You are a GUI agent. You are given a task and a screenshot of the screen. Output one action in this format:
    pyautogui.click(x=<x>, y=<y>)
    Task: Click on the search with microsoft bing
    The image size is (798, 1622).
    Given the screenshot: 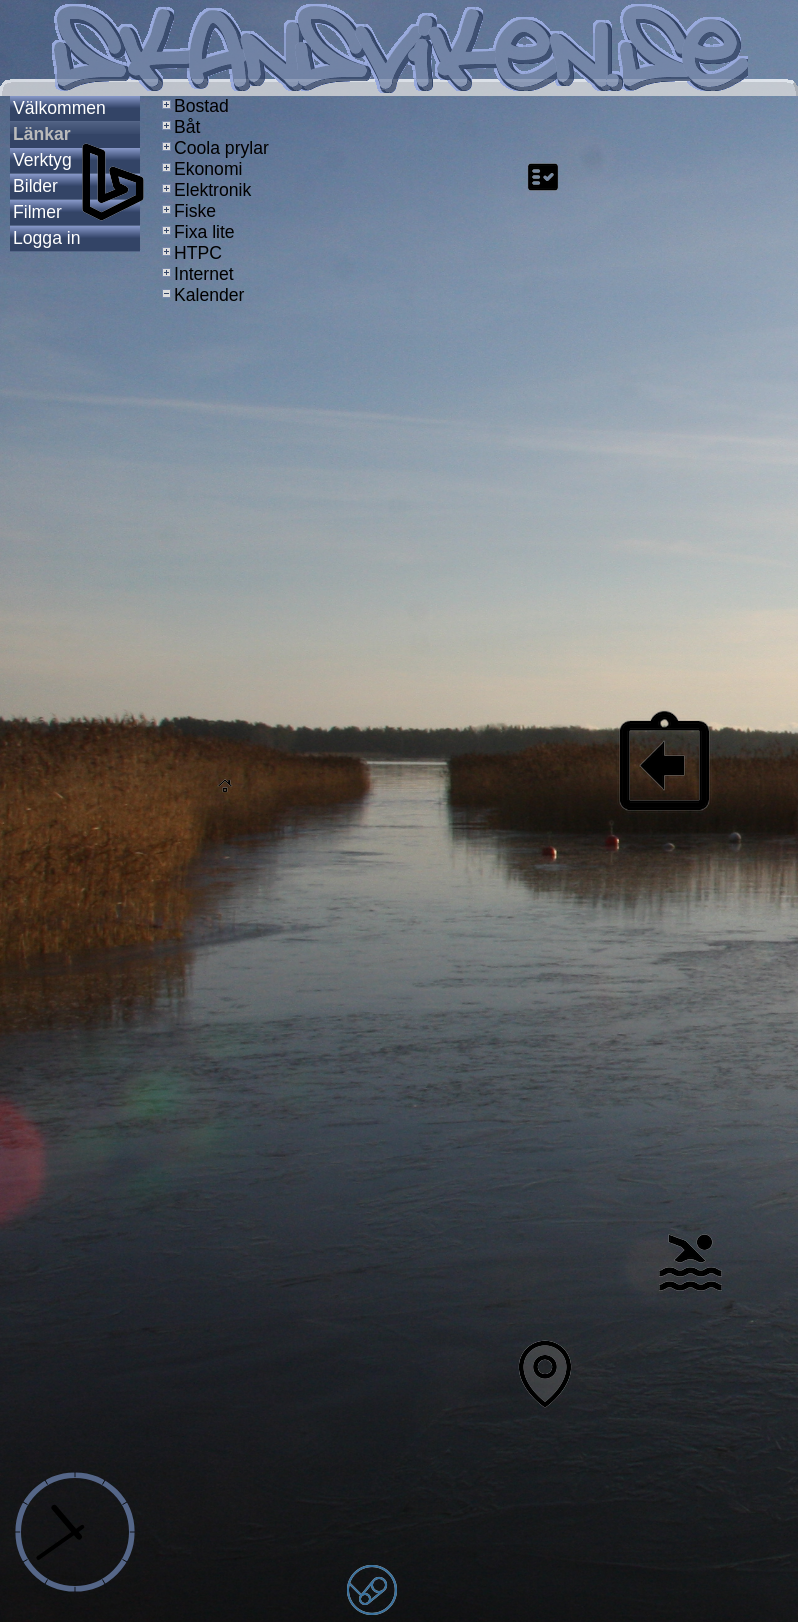 What is the action you would take?
    pyautogui.click(x=113, y=182)
    